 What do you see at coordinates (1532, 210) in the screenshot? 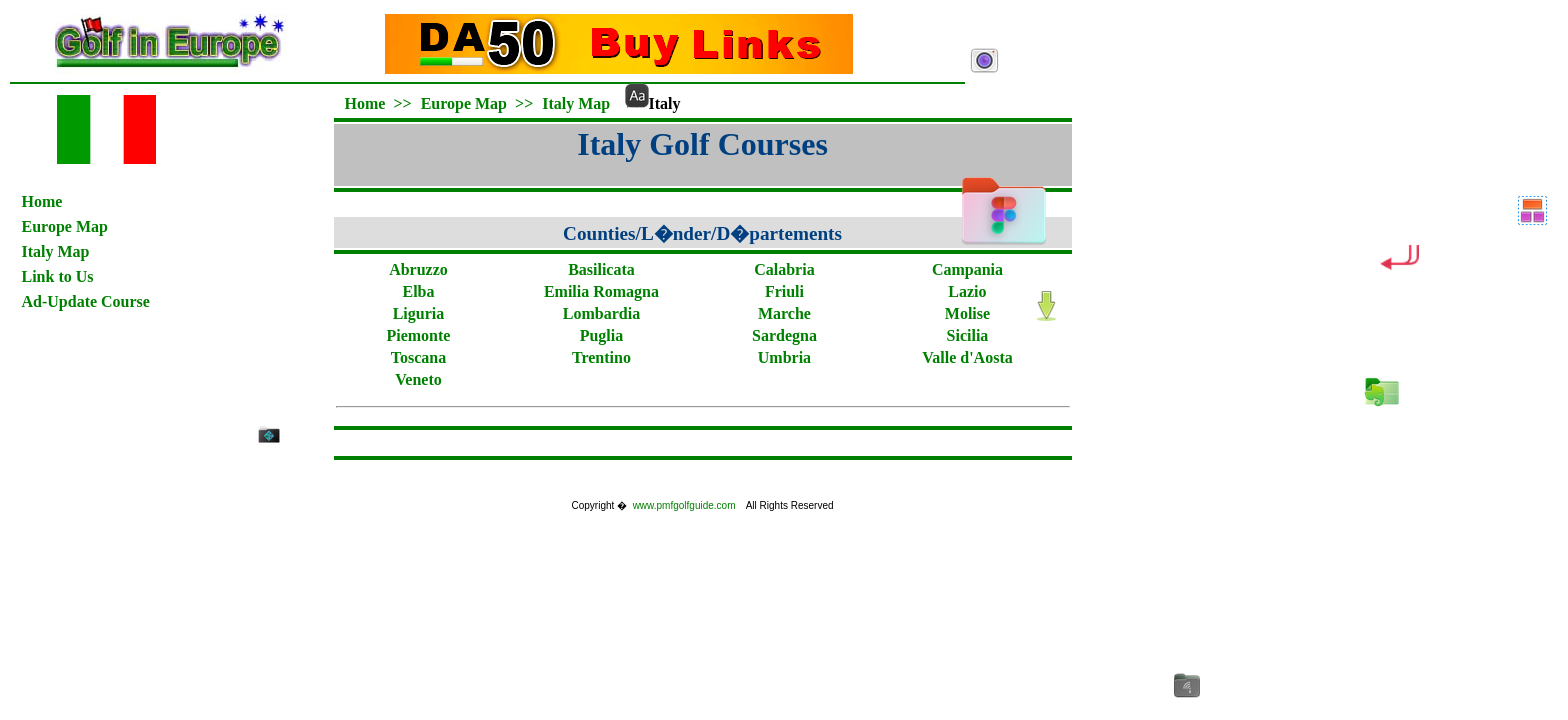
I see `select all items in the current view` at bounding box center [1532, 210].